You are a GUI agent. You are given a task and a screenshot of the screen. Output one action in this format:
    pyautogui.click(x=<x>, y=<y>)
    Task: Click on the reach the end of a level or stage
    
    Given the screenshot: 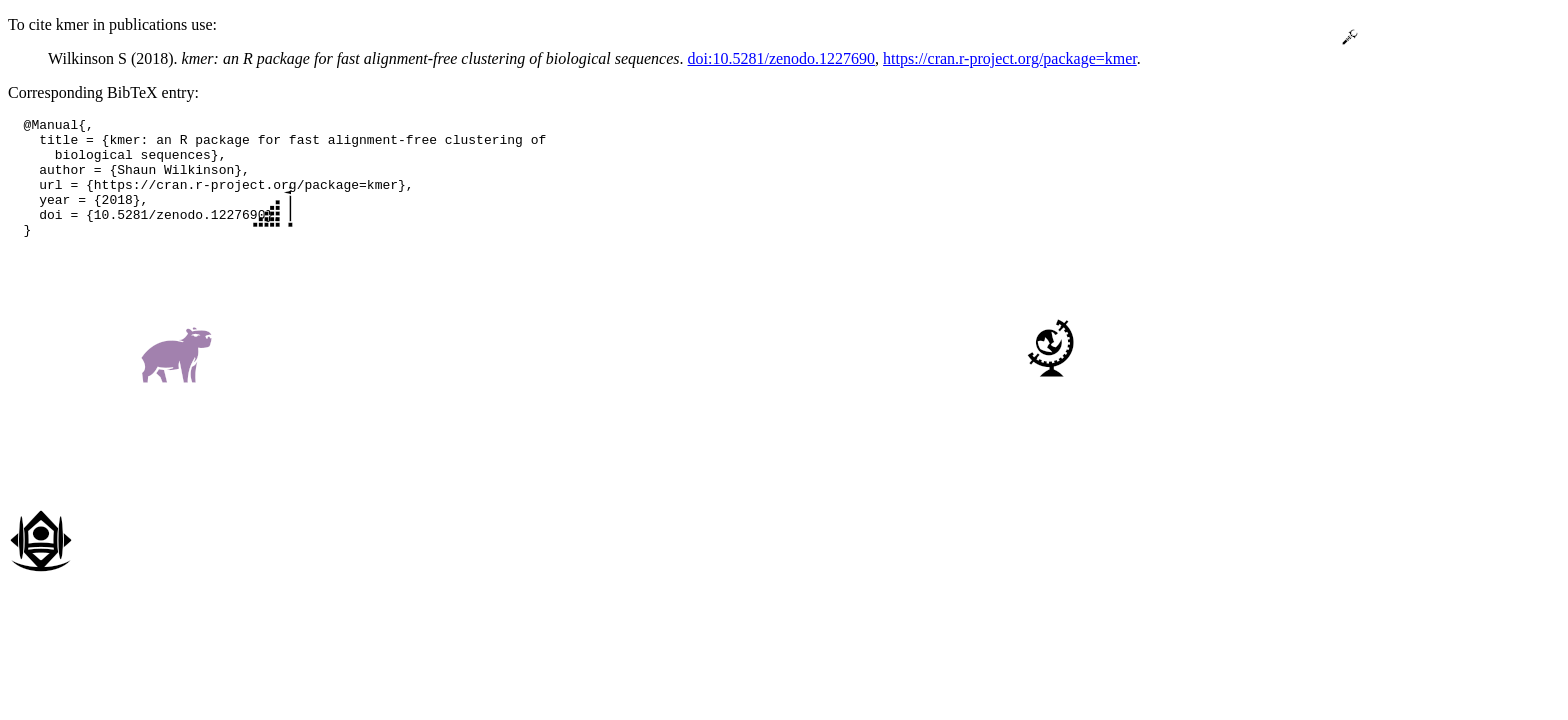 What is the action you would take?
    pyautogui.click(x=273, y=206)
    